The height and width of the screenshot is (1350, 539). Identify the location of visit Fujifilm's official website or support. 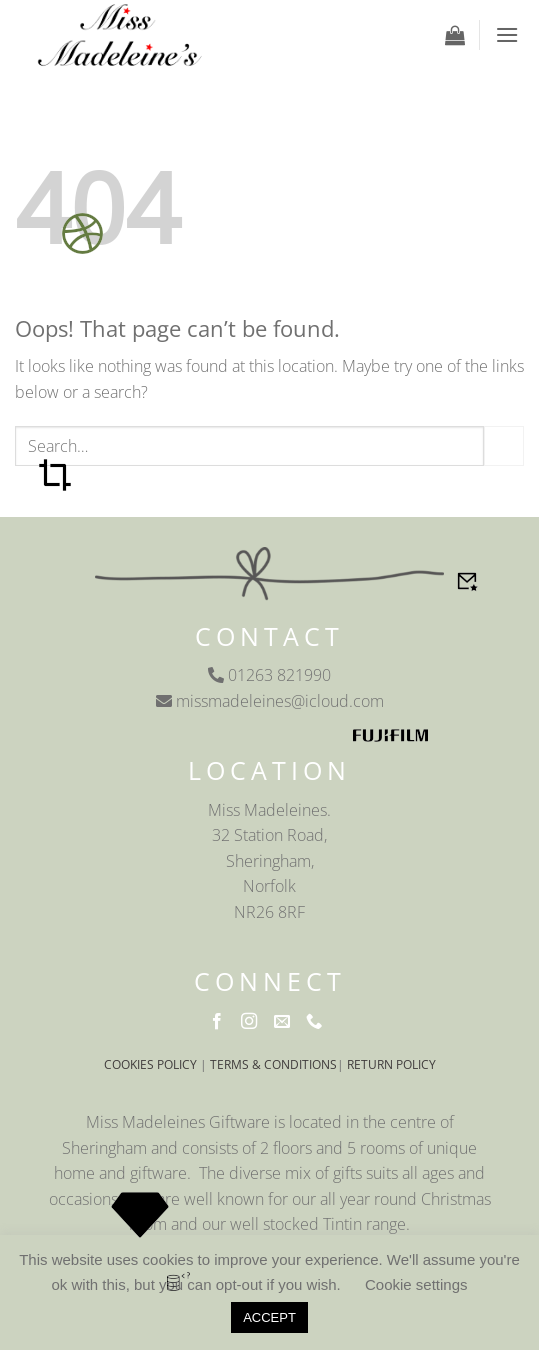
(390, 735).